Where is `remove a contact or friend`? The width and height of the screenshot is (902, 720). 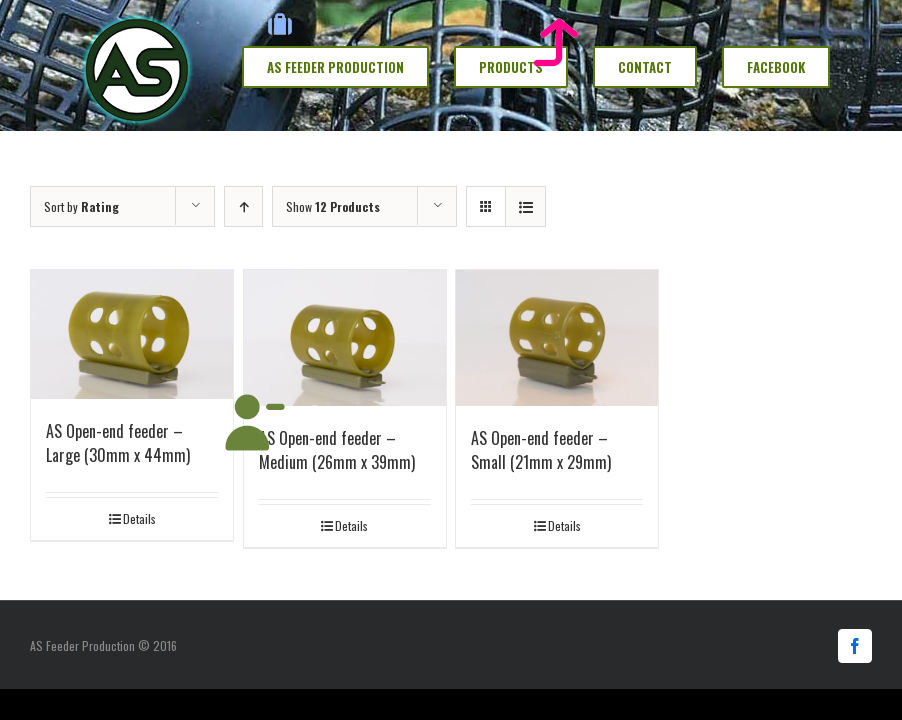
remove a contact or friend is located at coordinates (253, 422).